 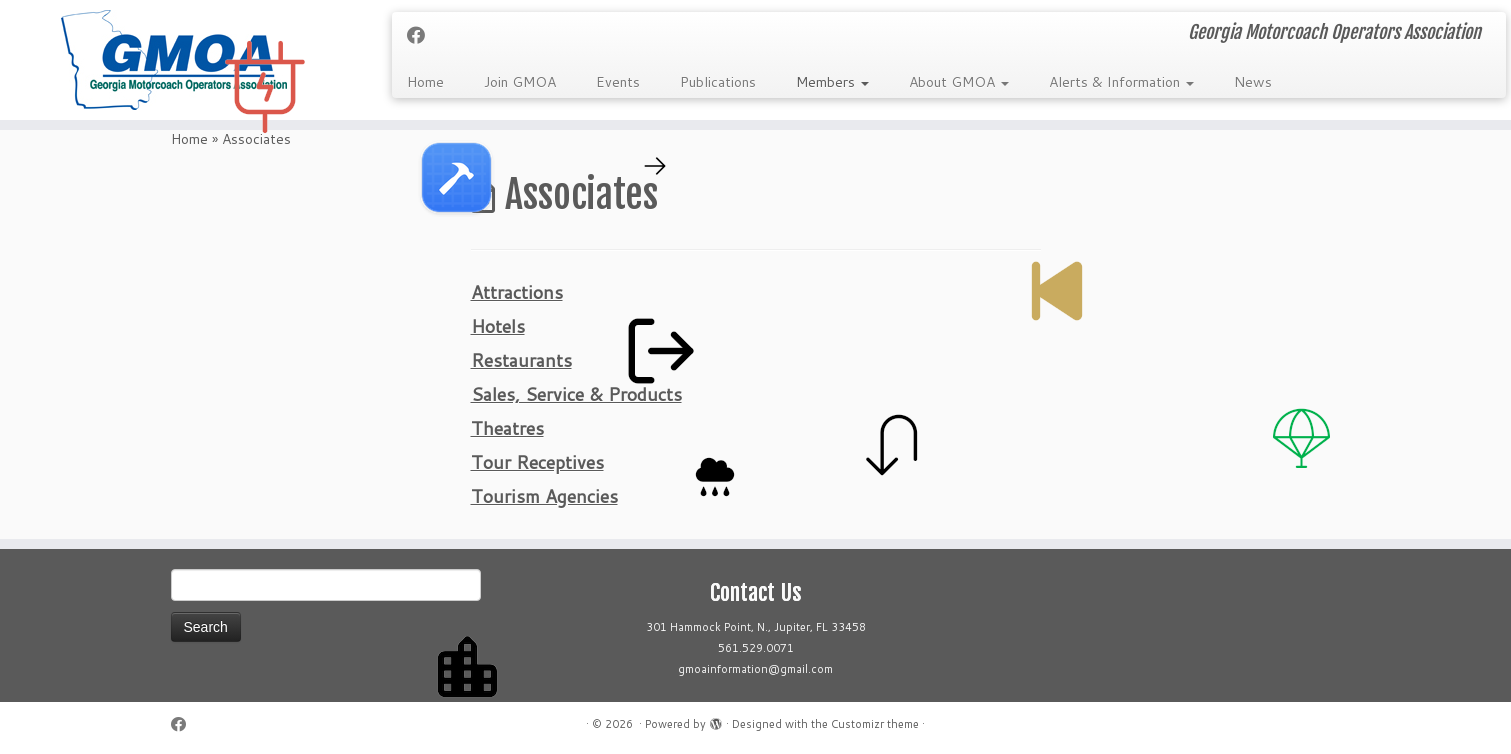 What do you see at coordinates (467, 667) in the screenshot?
I see `view city or urban locations` at bounding box center [467, 667].